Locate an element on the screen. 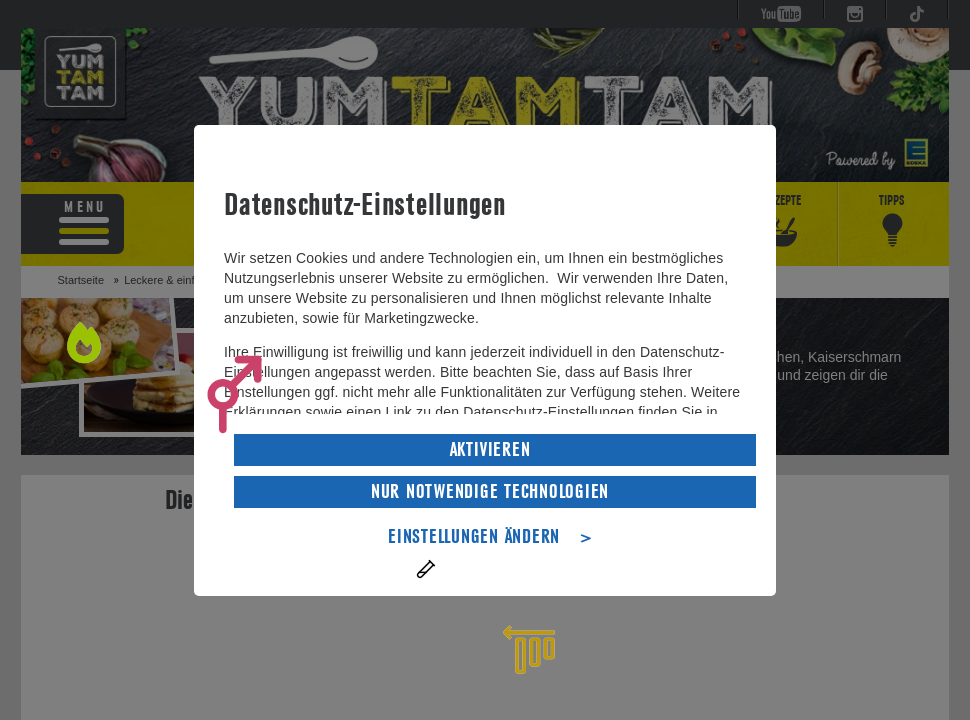 This screenshot has height=720, width=970. take the last right exit at the roundabout is located at coordinates (234, 394).